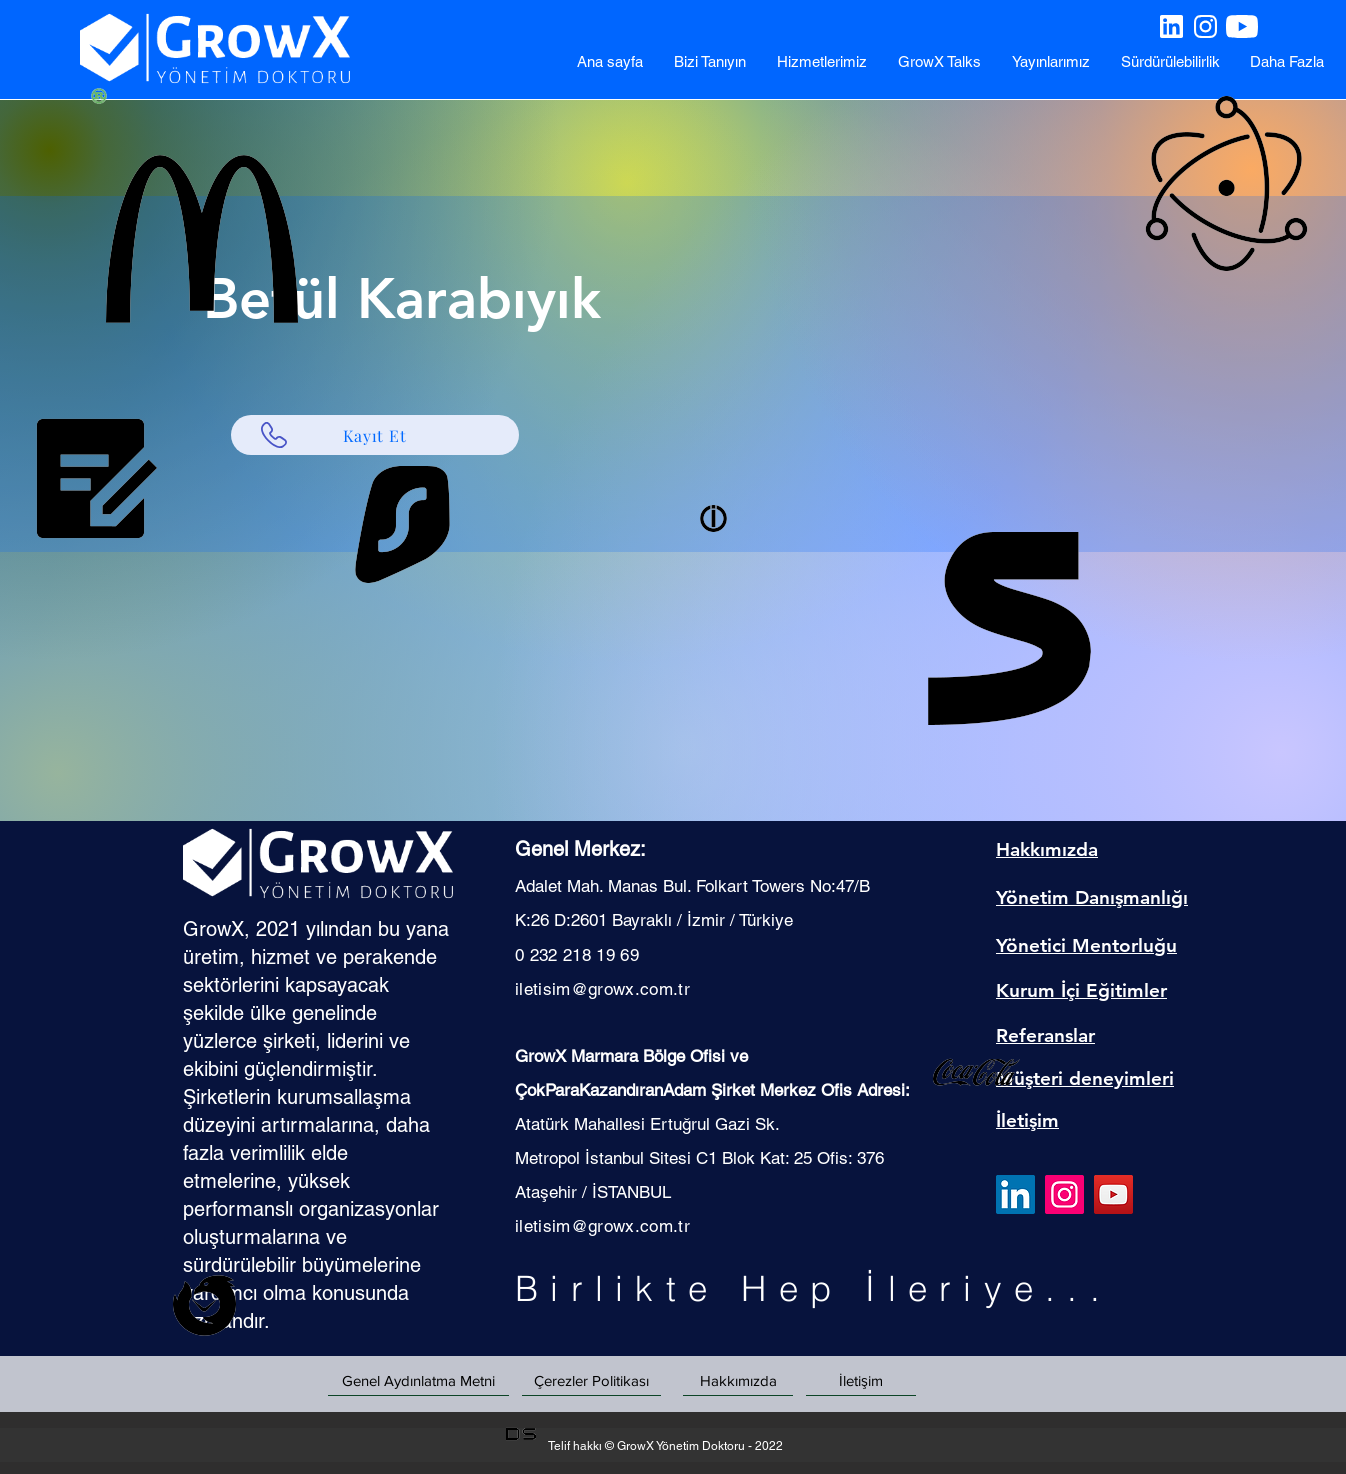  Describe the element at coordinates (521, 1434) in the screenshot. I see `DataStax company logo` at that location.